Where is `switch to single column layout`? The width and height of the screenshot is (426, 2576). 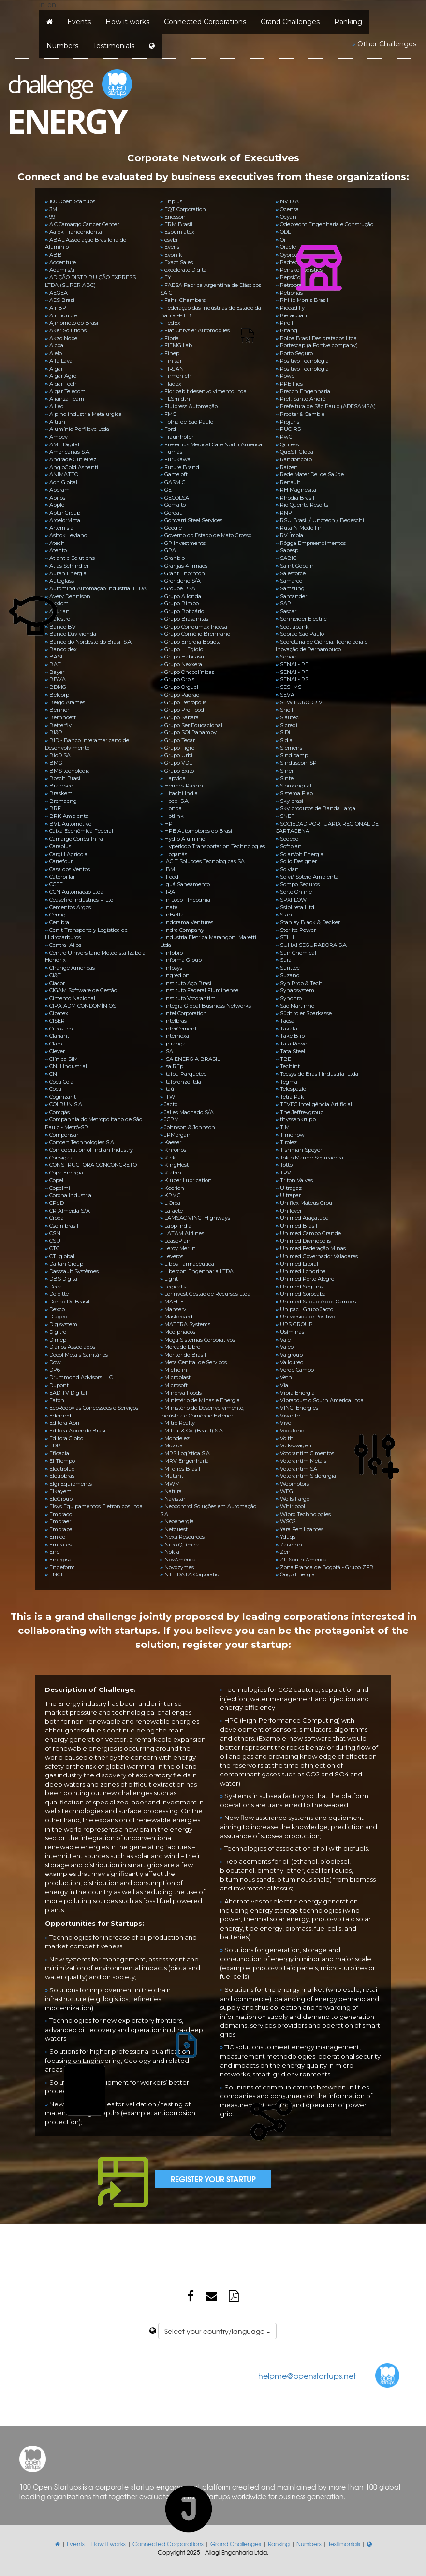
switch to single column layout is located at coordinates (85, 2089).